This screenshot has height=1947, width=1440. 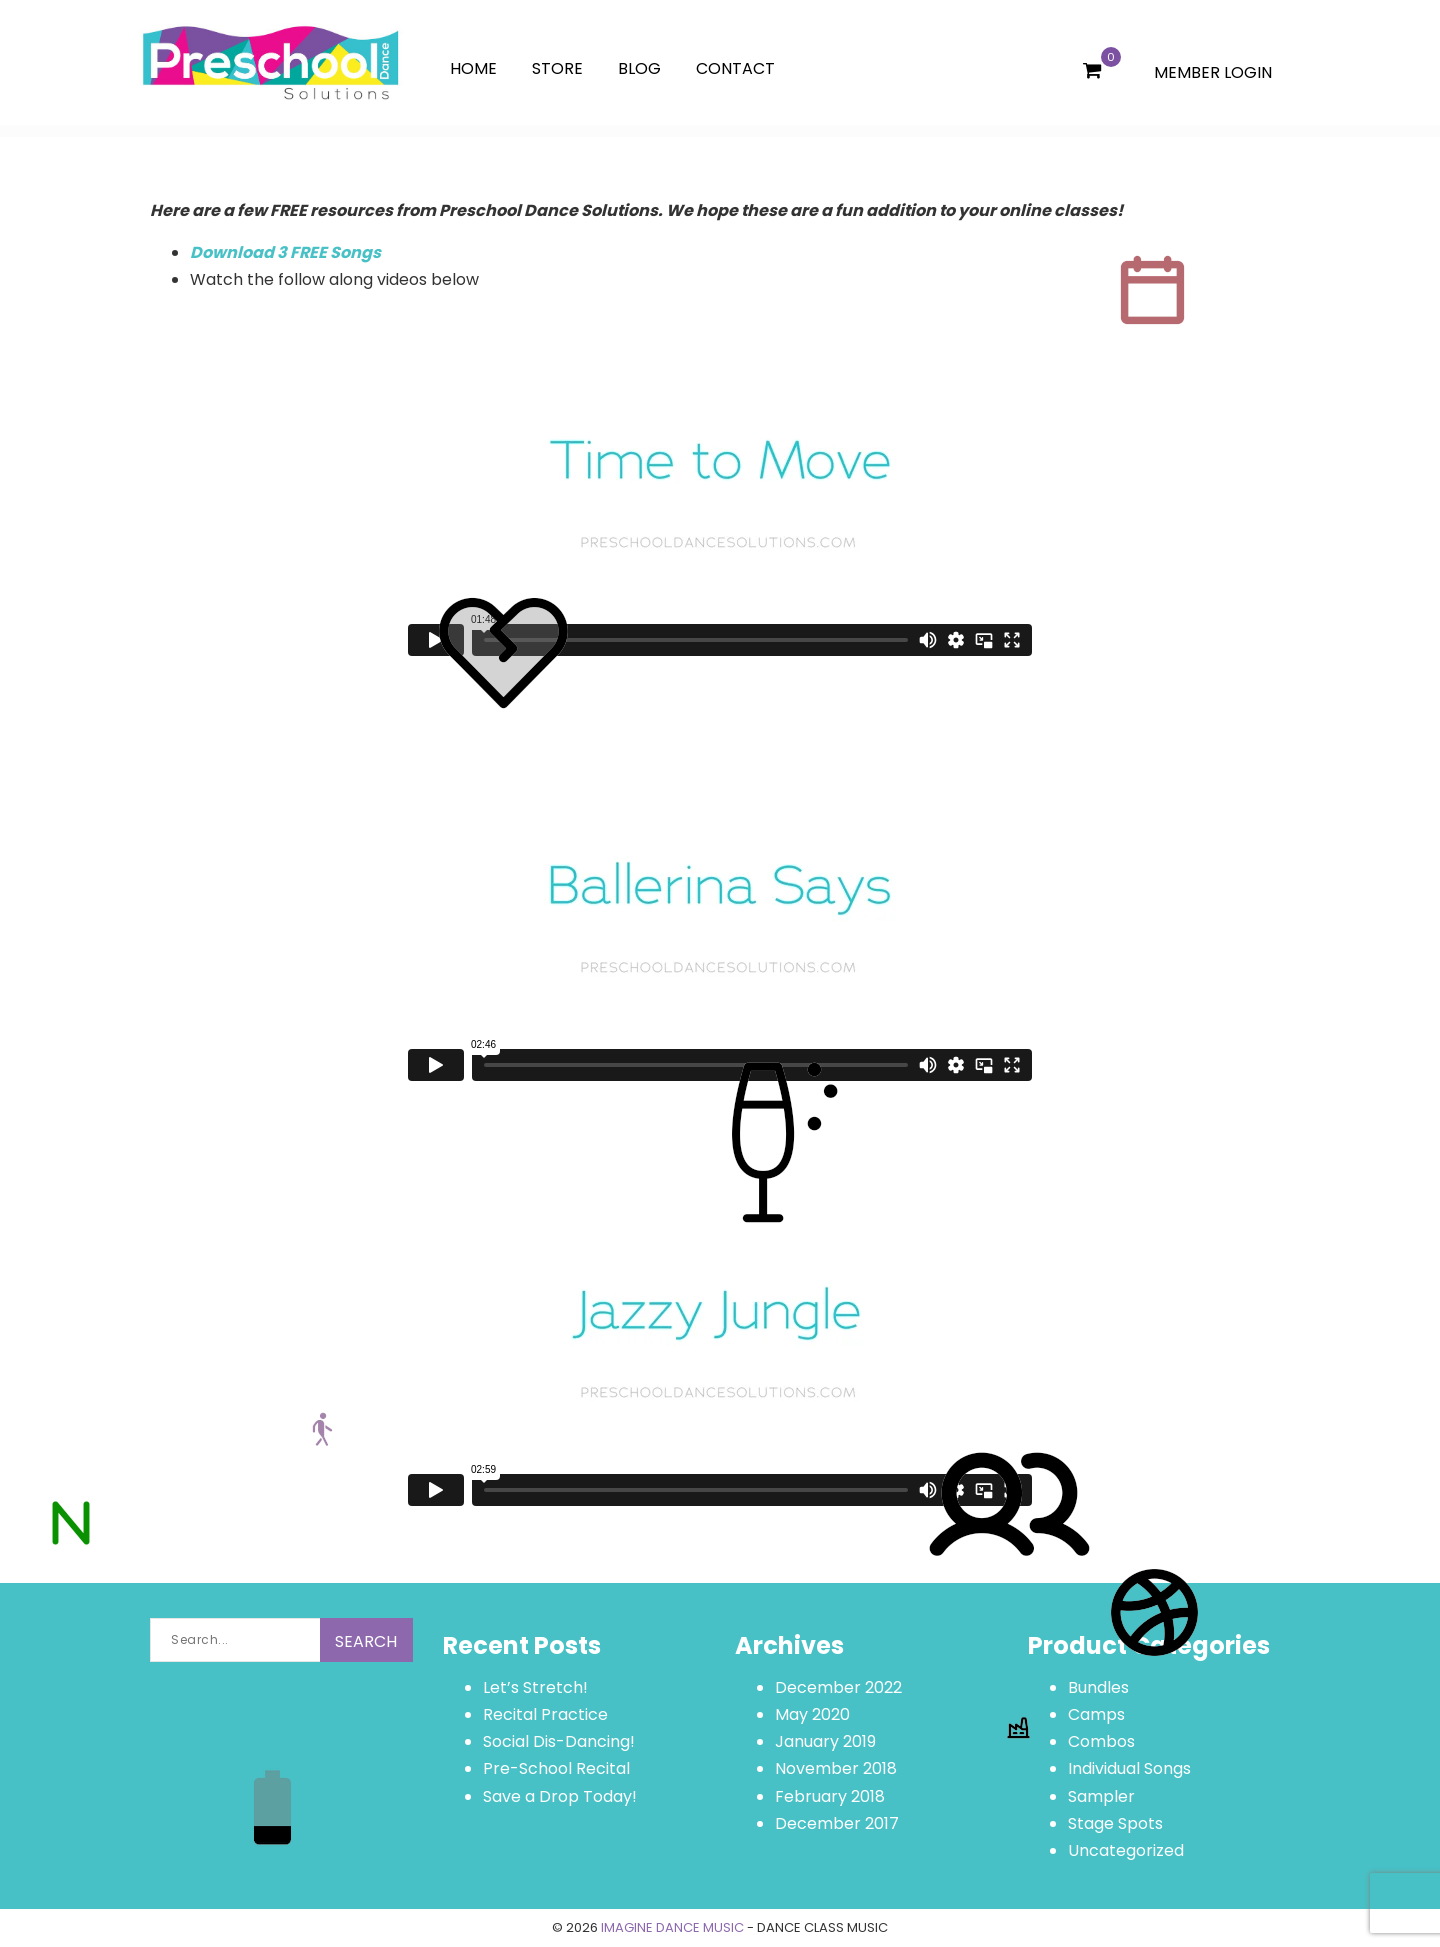 What do you see at coordinates (272, 1807) in the screenshot?
I see `indicates low battery level at 20%` at bounding box center [272, 1807].